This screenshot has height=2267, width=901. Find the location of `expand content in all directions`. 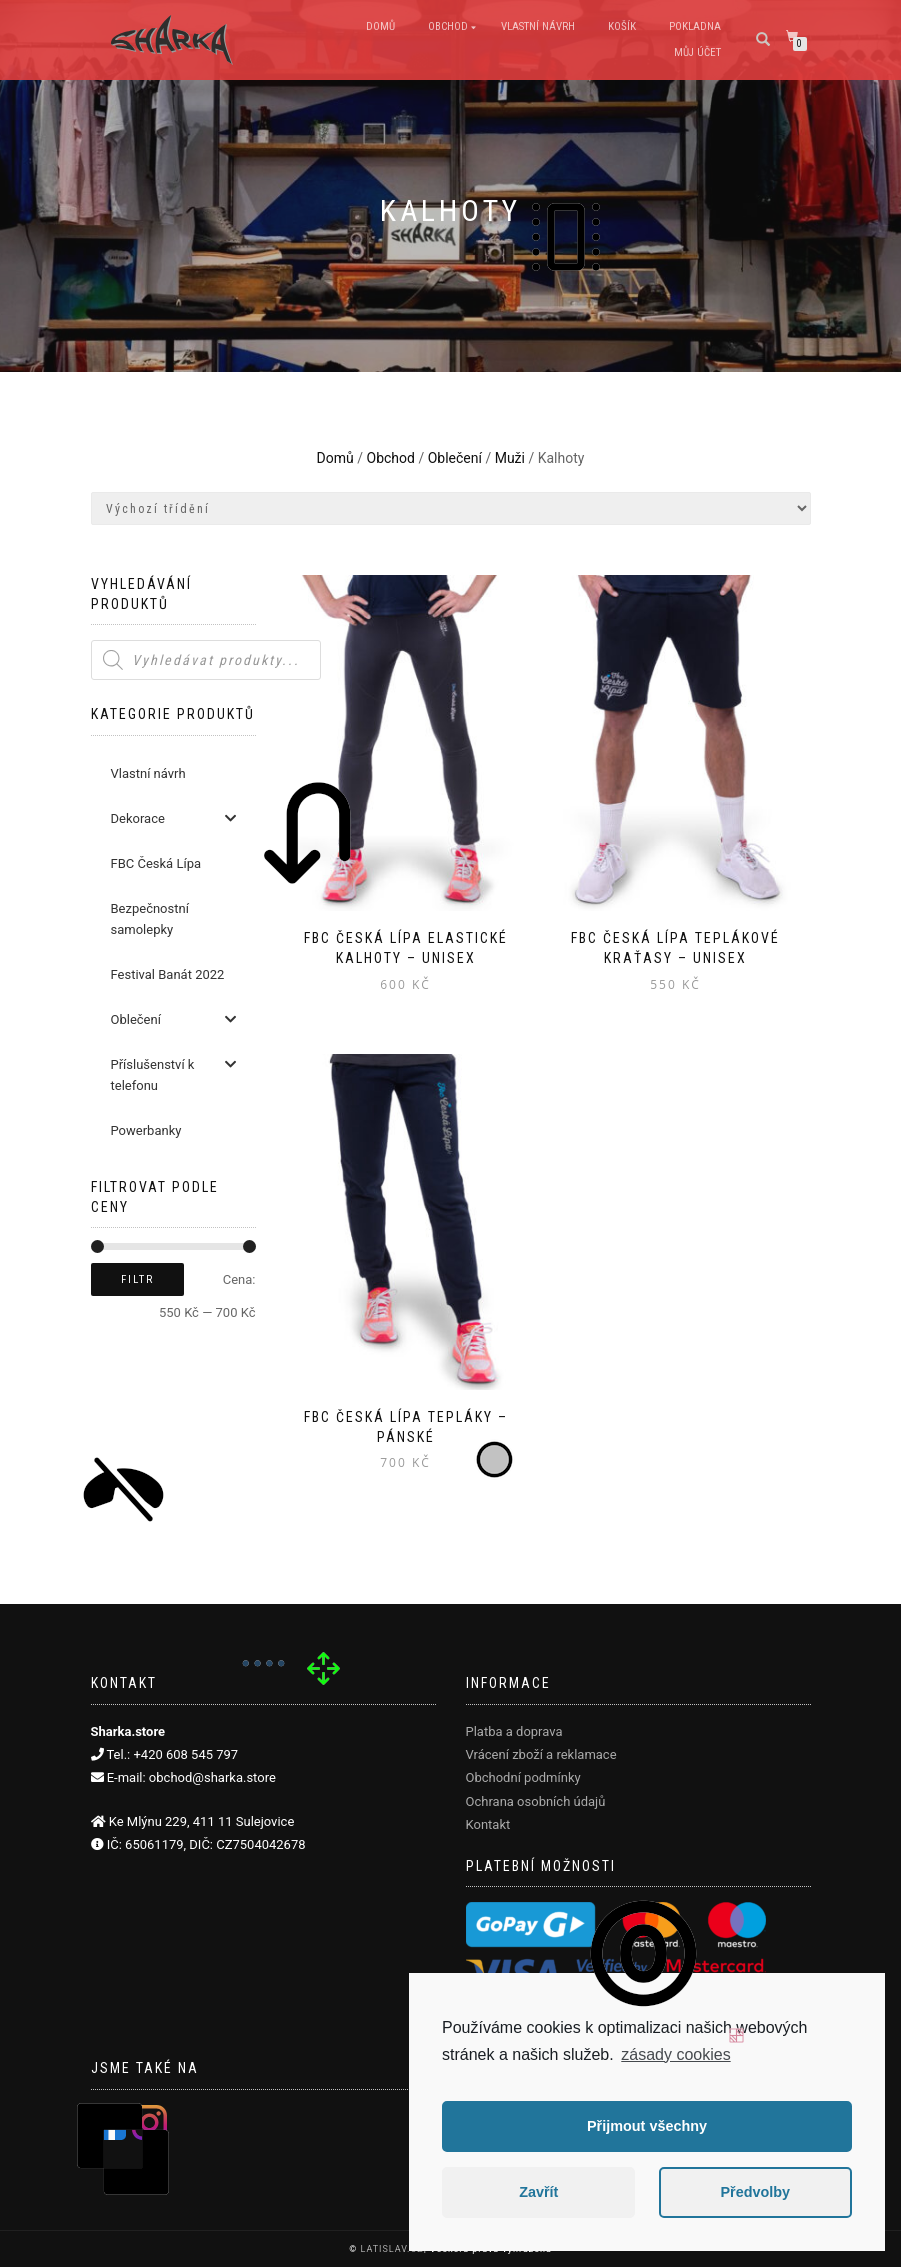

expand content in all directions is located at coordinates (323, 1668).